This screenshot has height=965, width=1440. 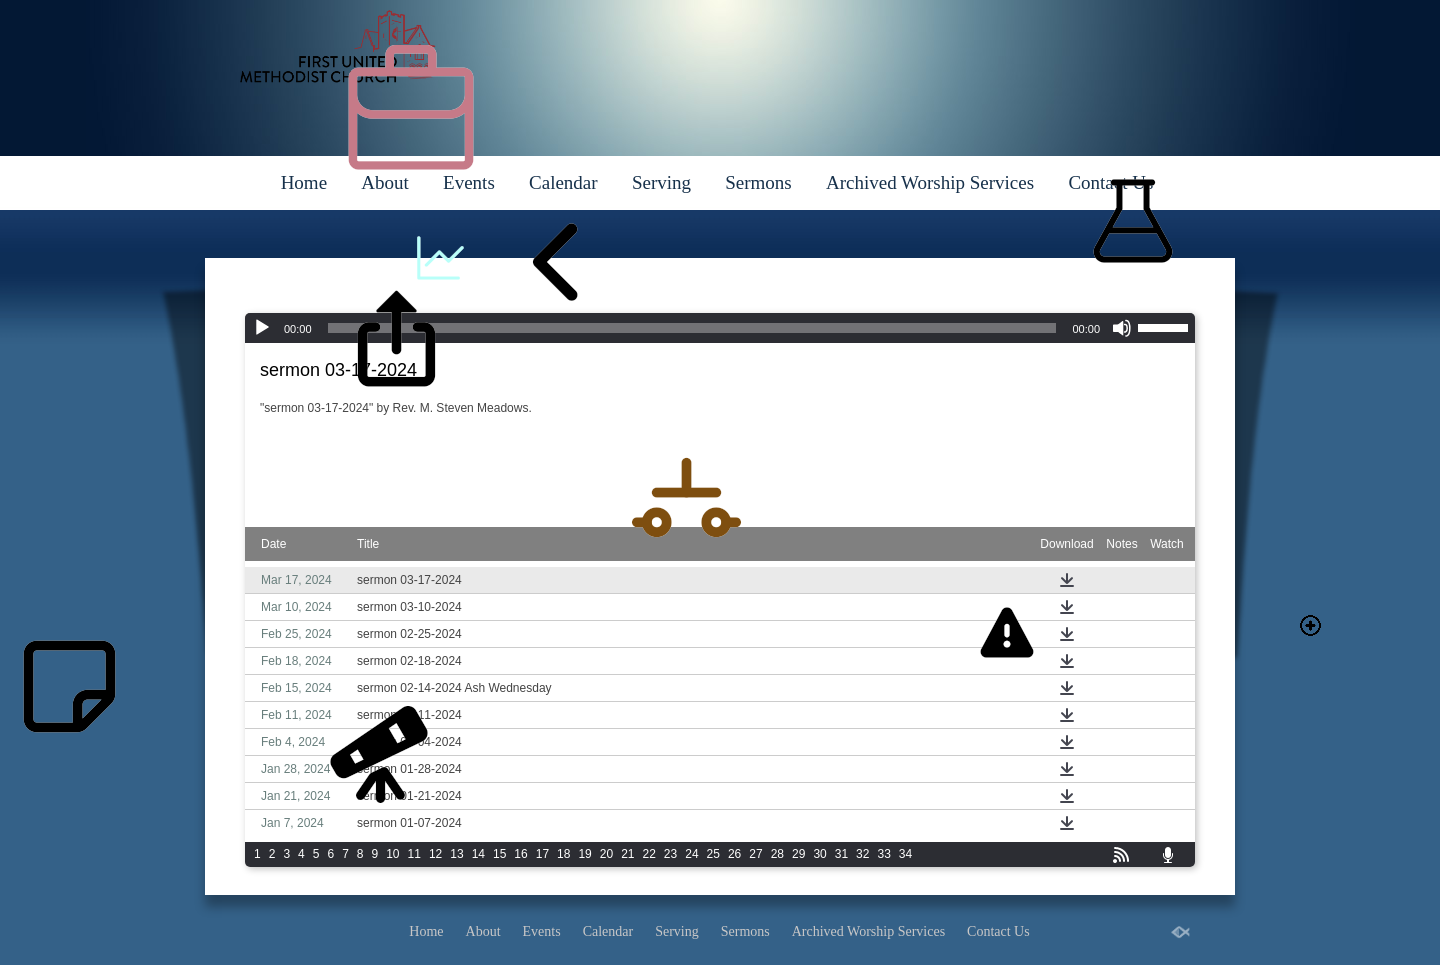 What do you see at coordinates (1007, 634) in the screenshot?
I see `indicates a warning or important alert` at bounding box center [1007, 634].